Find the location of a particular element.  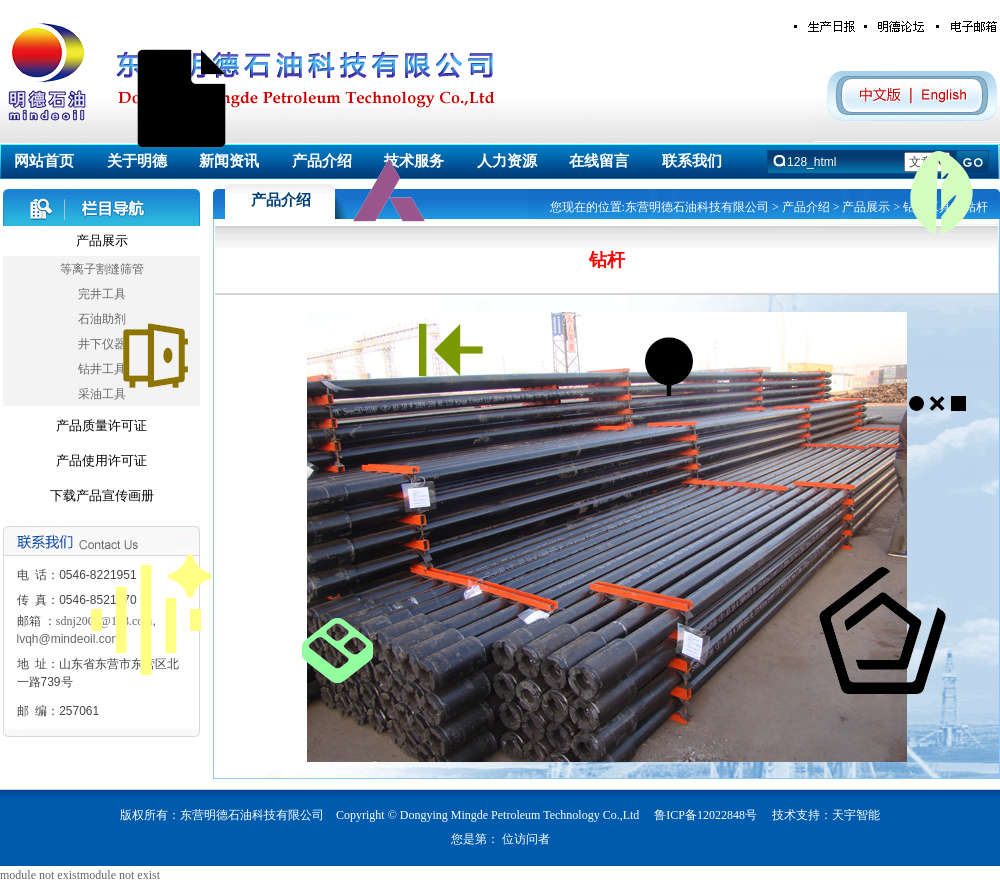

view or open a document is located at coordinates (181, 98).